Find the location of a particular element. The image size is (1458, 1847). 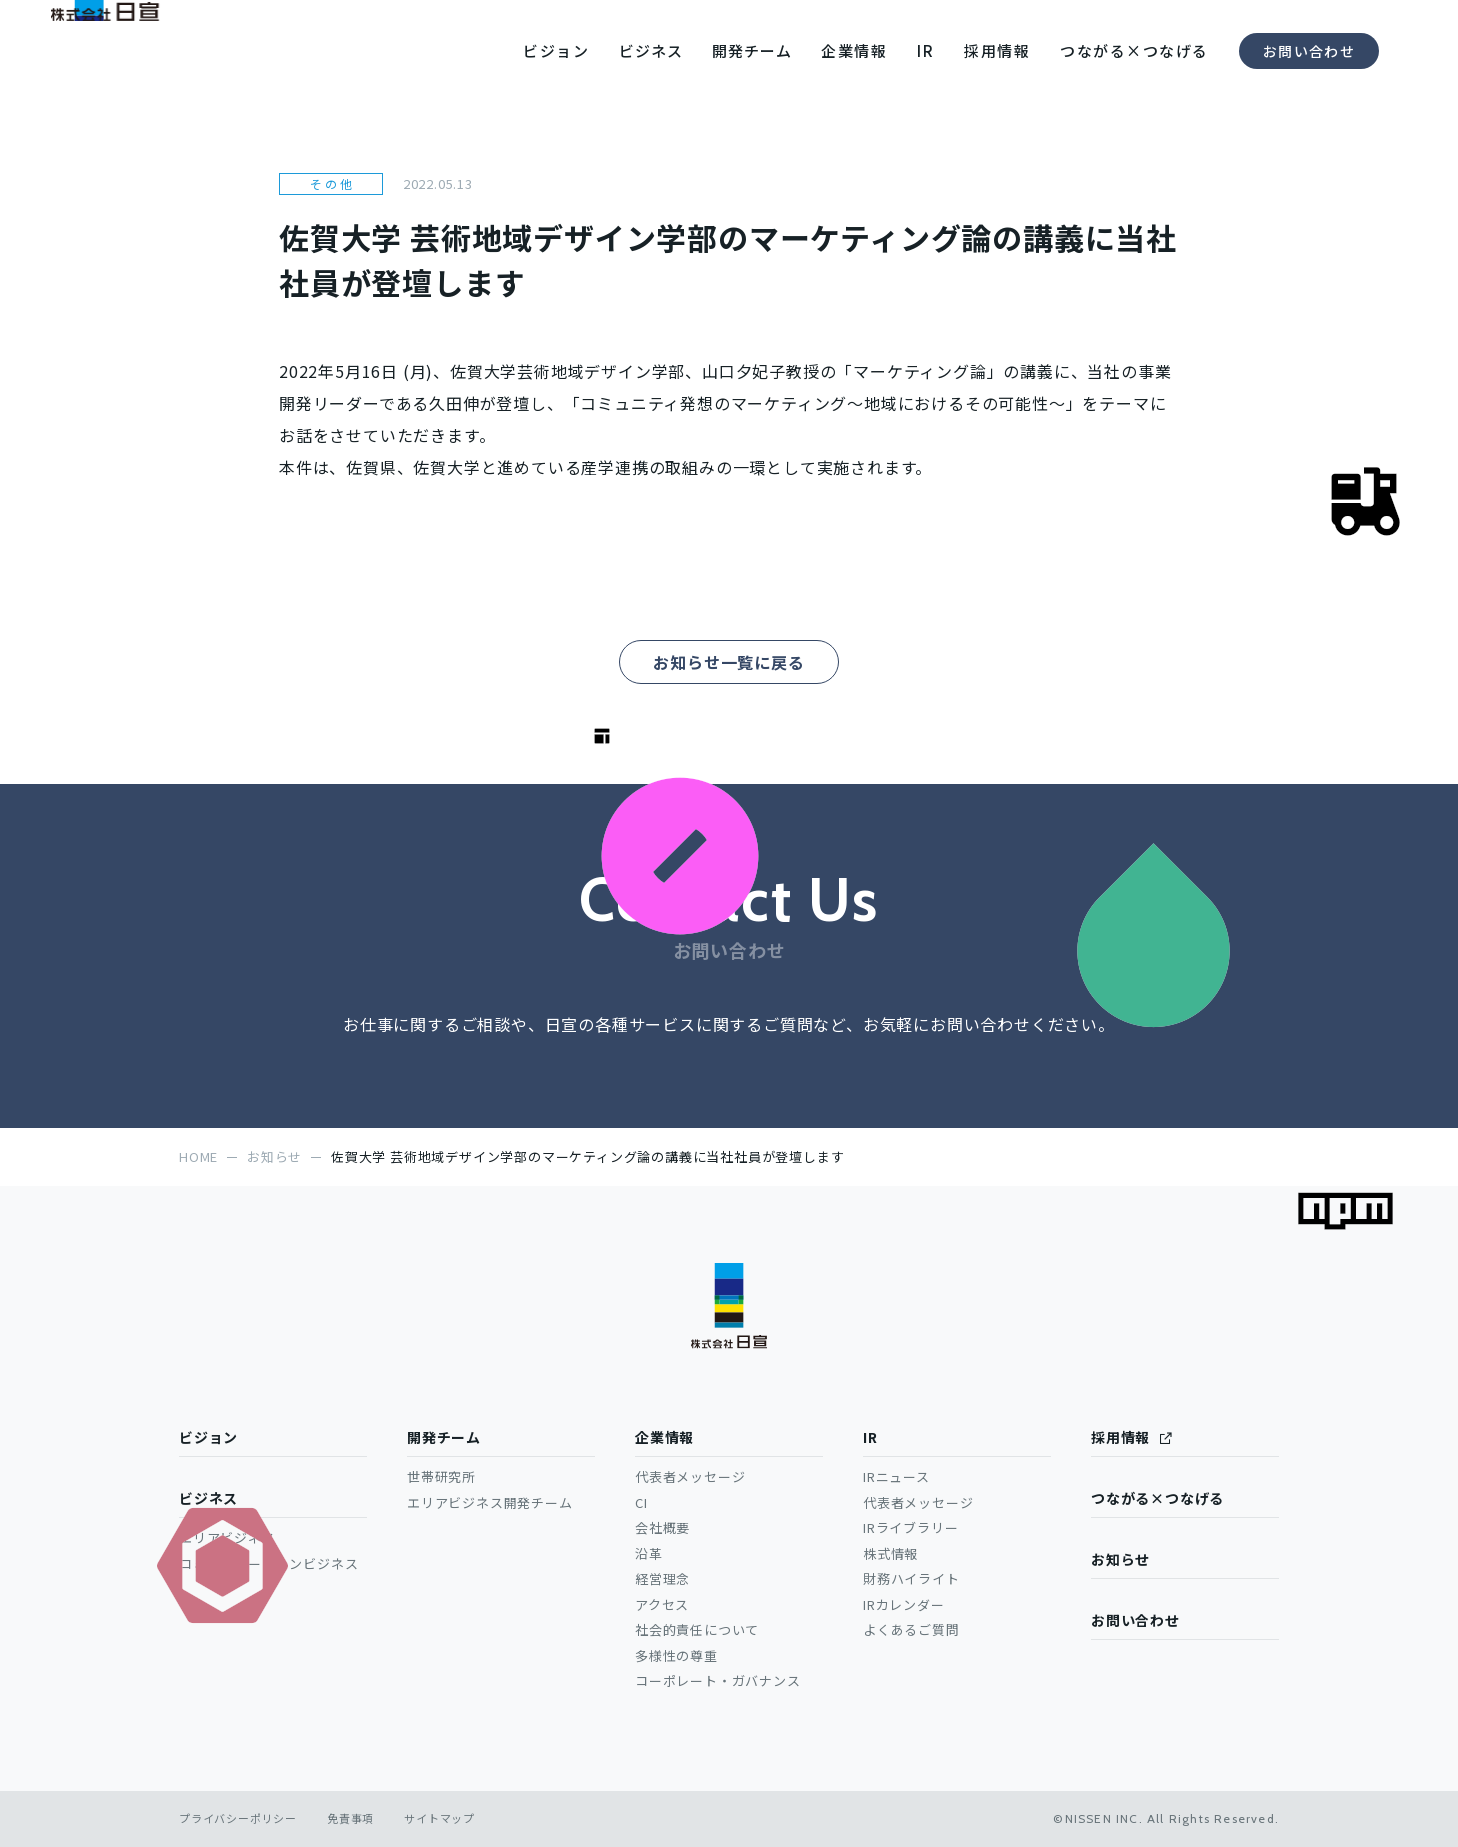

order food for delivery or pickup is located at coordinates (1364, 503).